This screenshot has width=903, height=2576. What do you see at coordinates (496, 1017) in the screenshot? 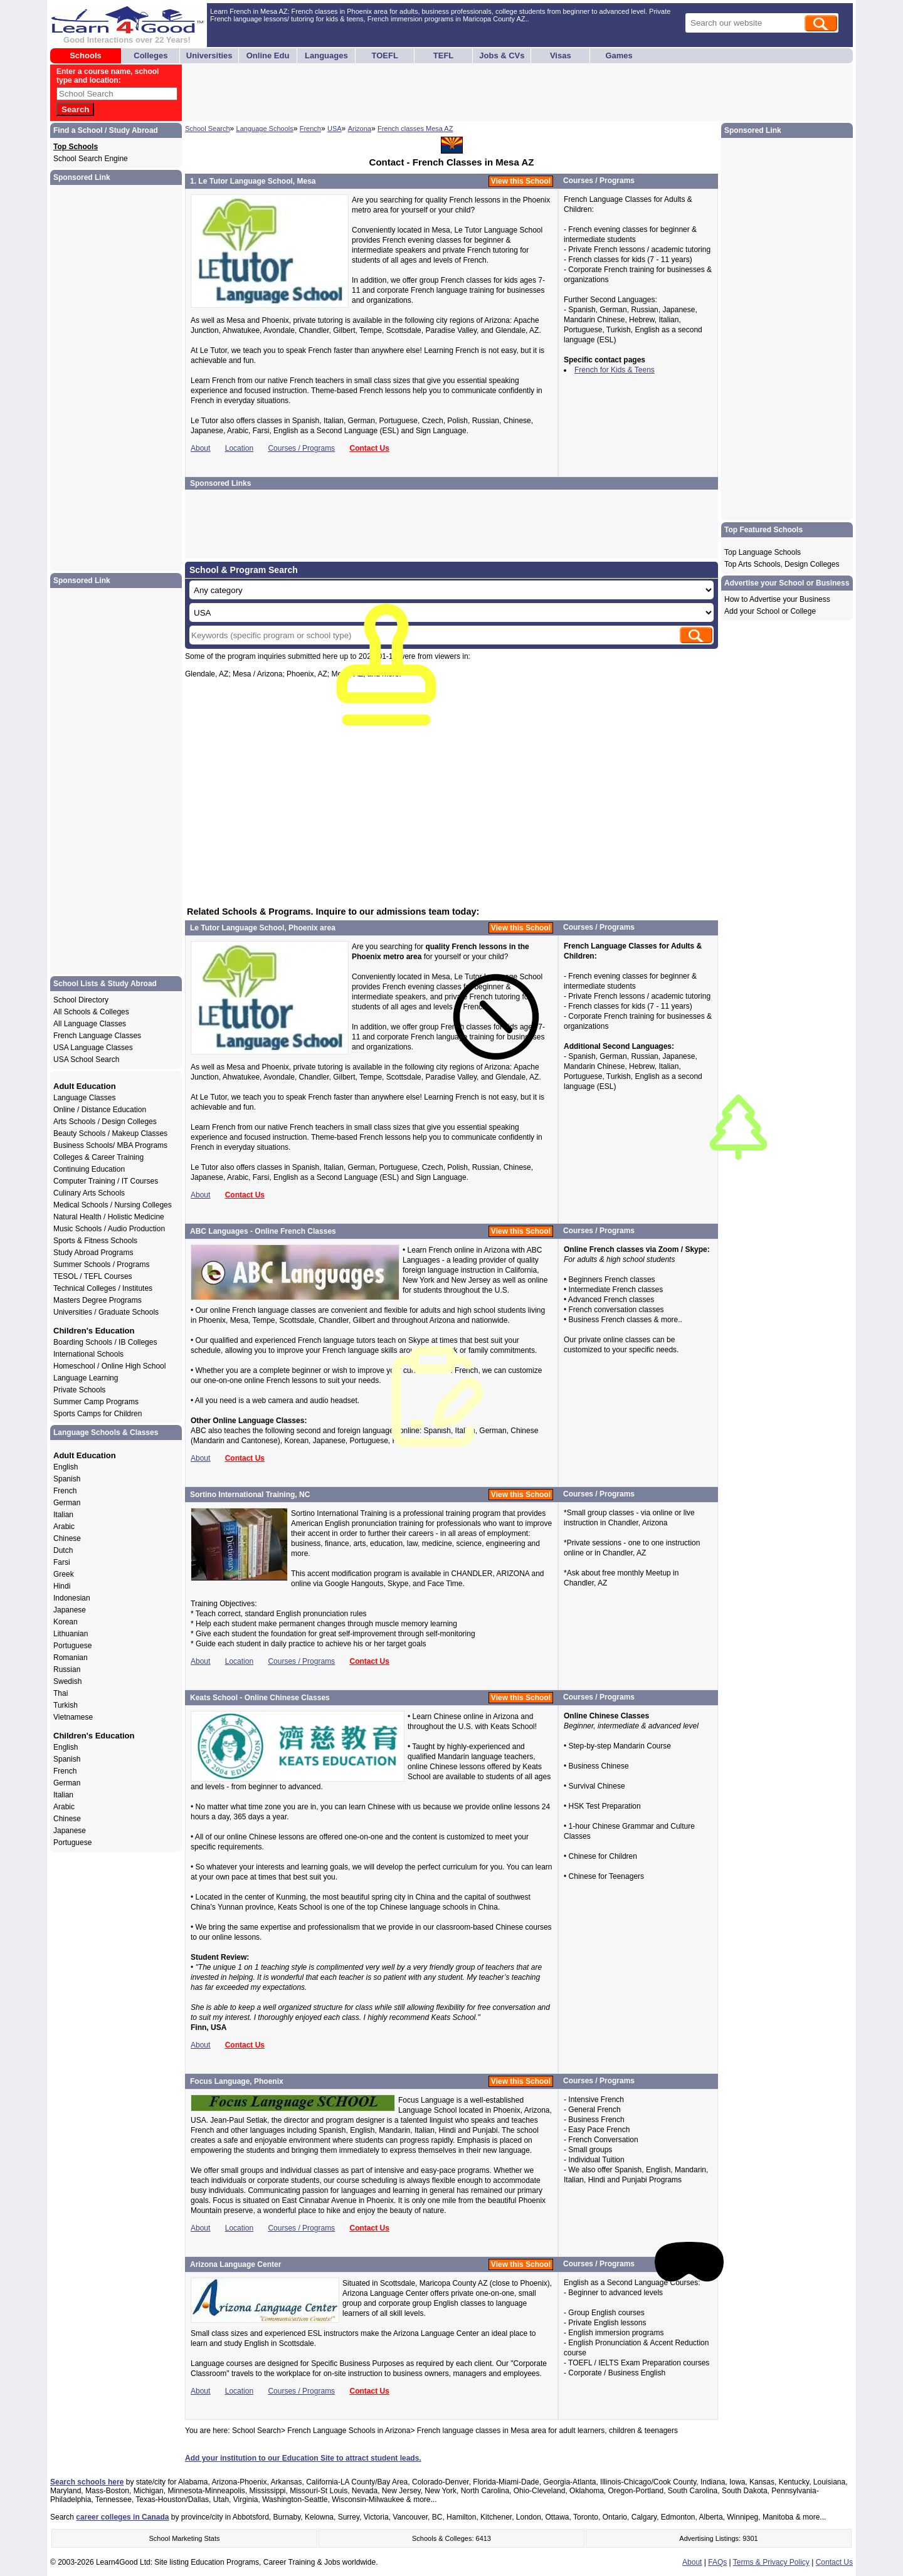
I see `indicates a prohibited or restricted action` at bounding box center [496, 1017].